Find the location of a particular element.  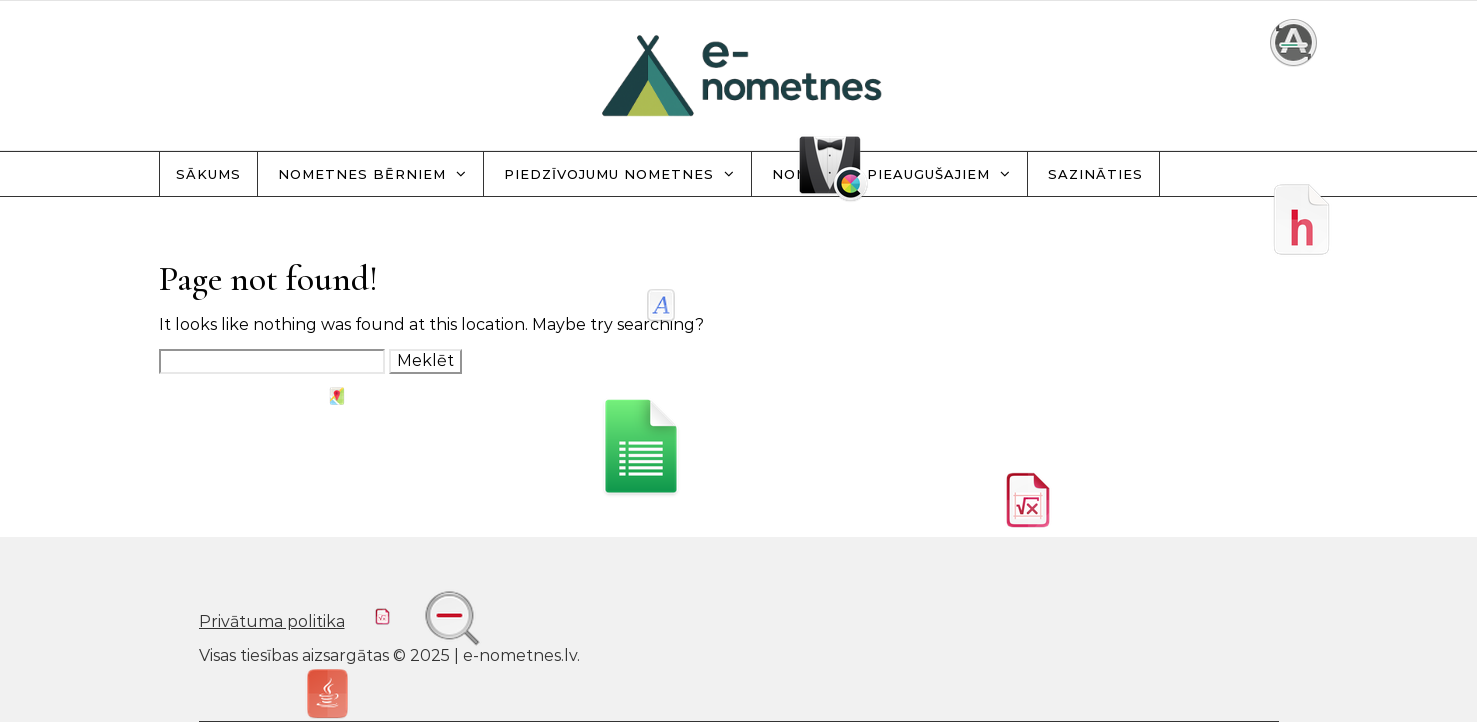

launch display calibrator tool is located at coordinates (833, 168).